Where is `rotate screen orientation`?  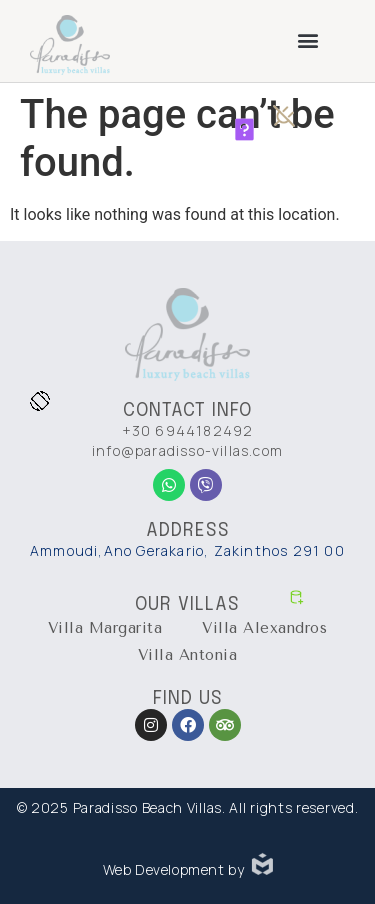
rotate screen orientation is located at coordinates (40, 401).